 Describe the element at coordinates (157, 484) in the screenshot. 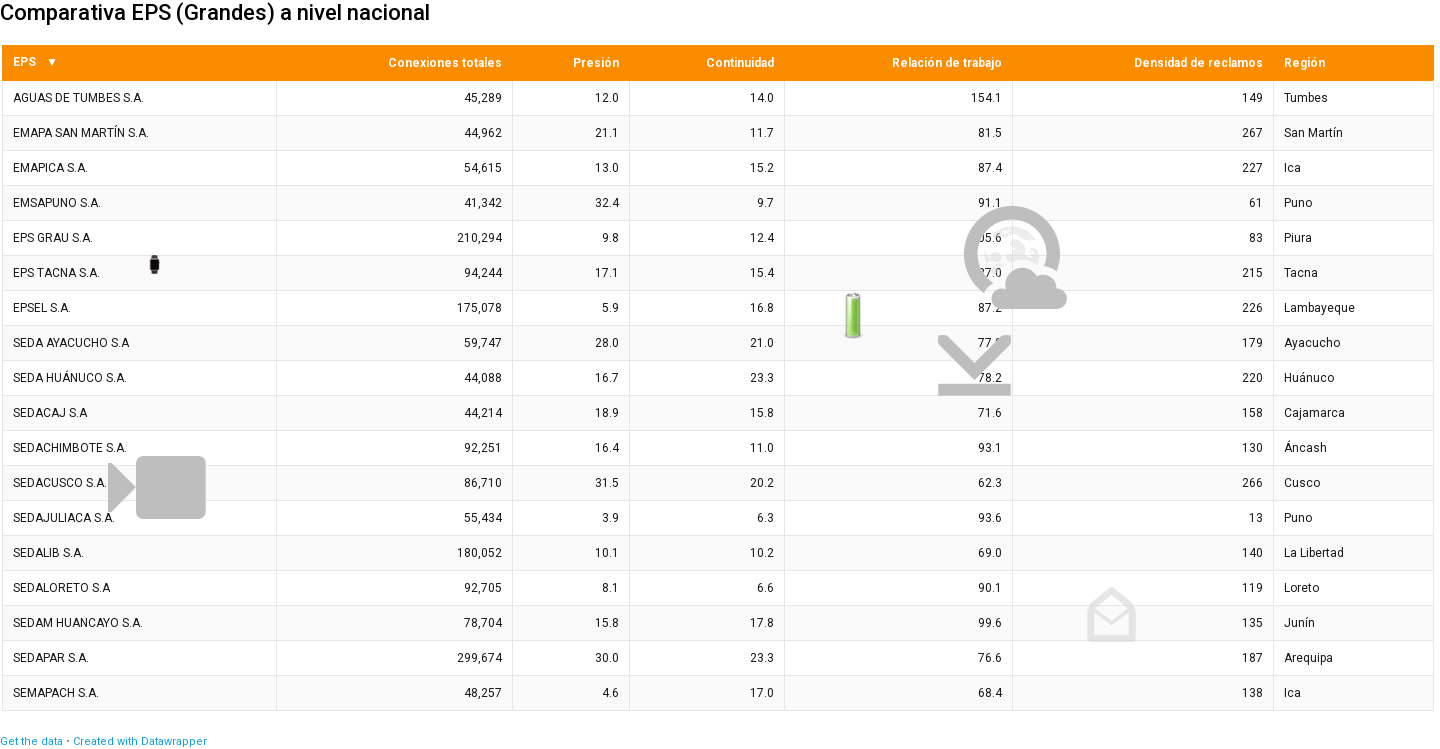

I see `access webcam or video camera settings` at that location.